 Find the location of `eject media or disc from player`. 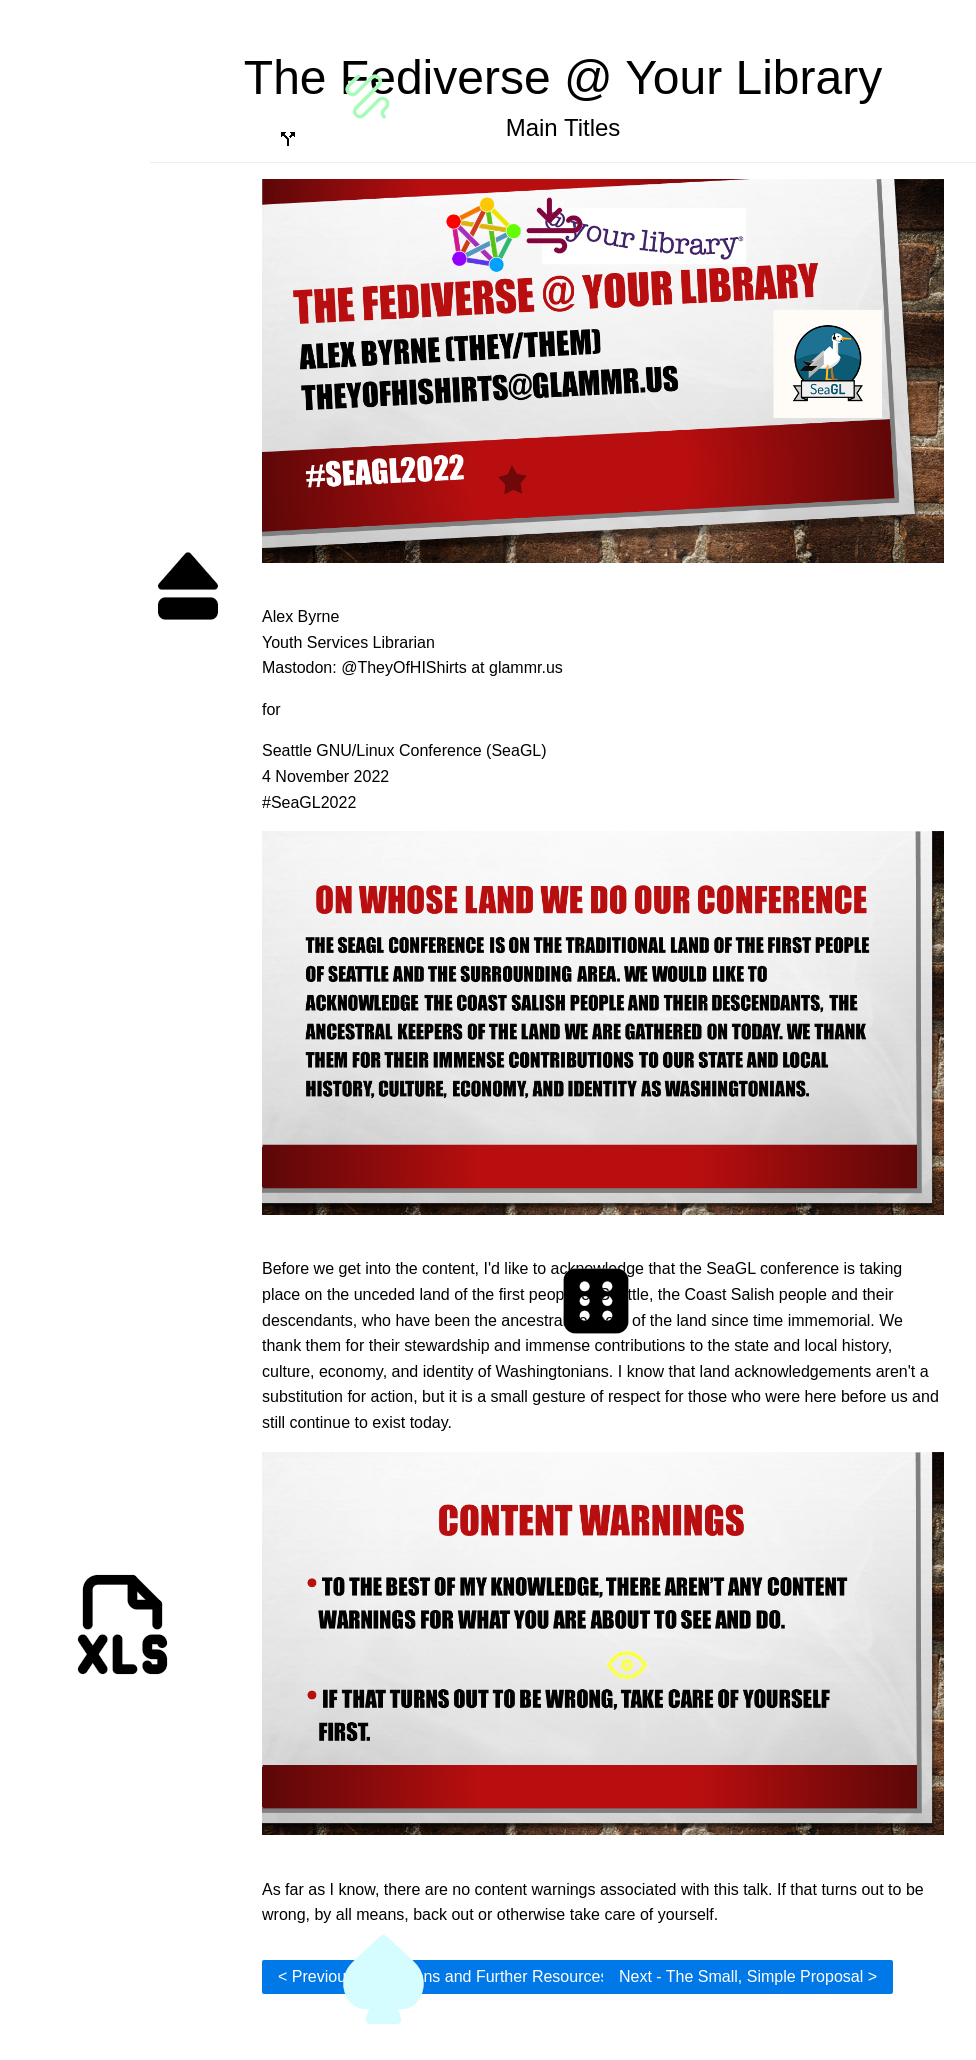

eject media or disc from player is located at coordinates (188, 586).